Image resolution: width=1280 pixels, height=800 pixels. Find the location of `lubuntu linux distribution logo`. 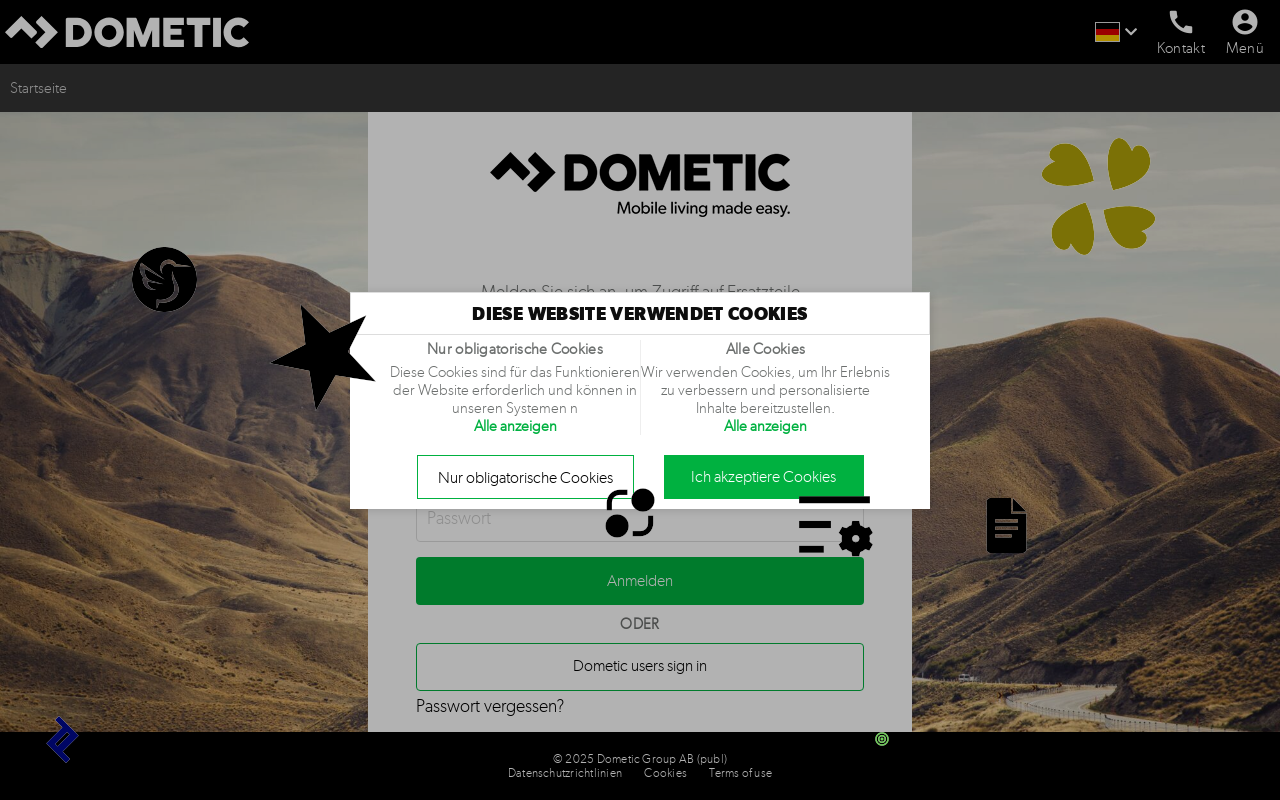

lubuntu linux distribution logo is located at coordinates (164, 279).